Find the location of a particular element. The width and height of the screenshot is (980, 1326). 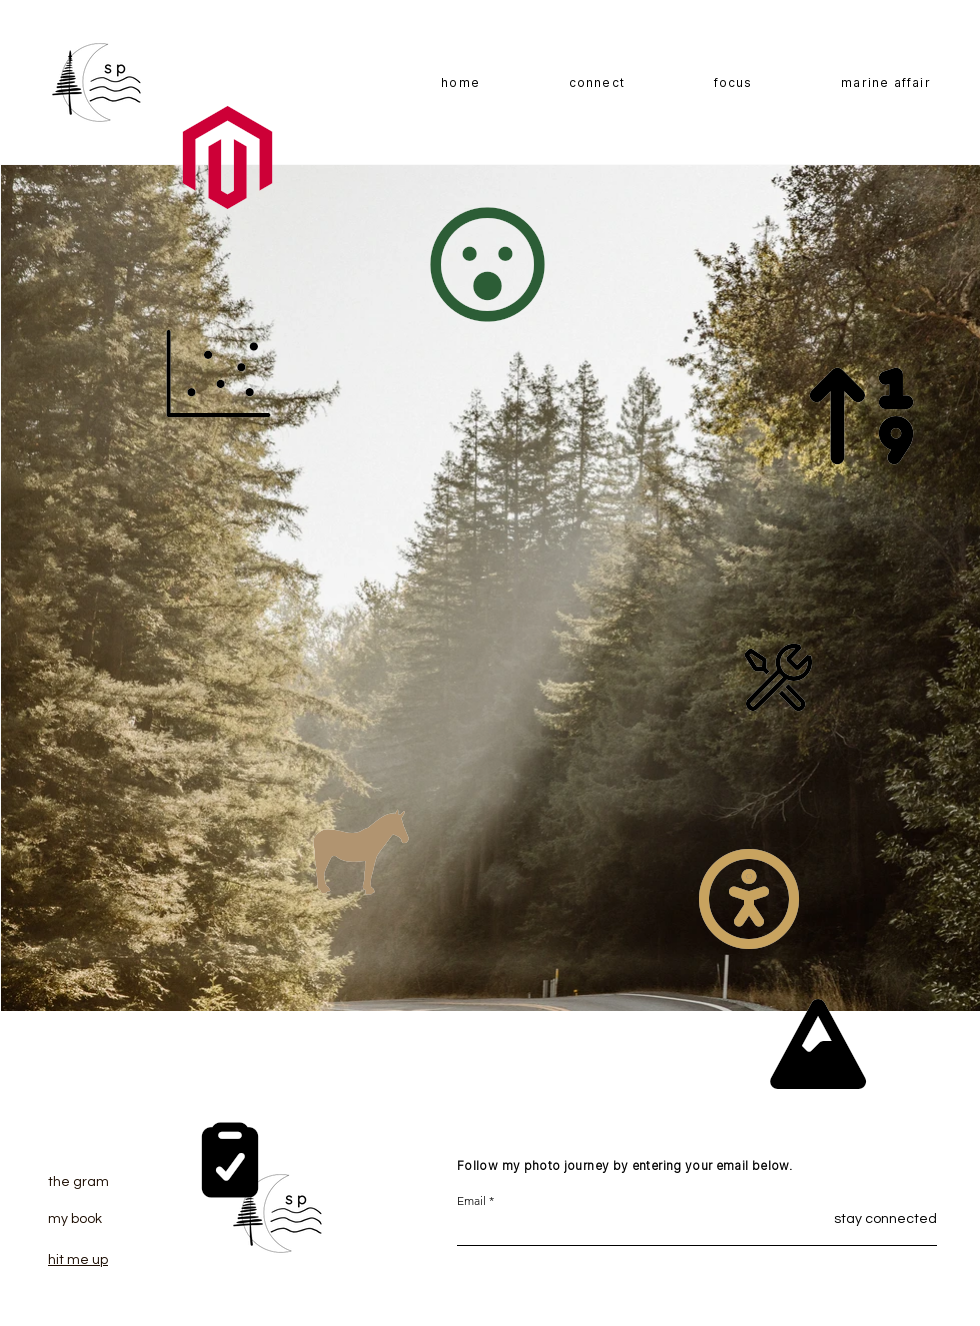

indicates accessibility features are available is located at coordinates (749, 899).